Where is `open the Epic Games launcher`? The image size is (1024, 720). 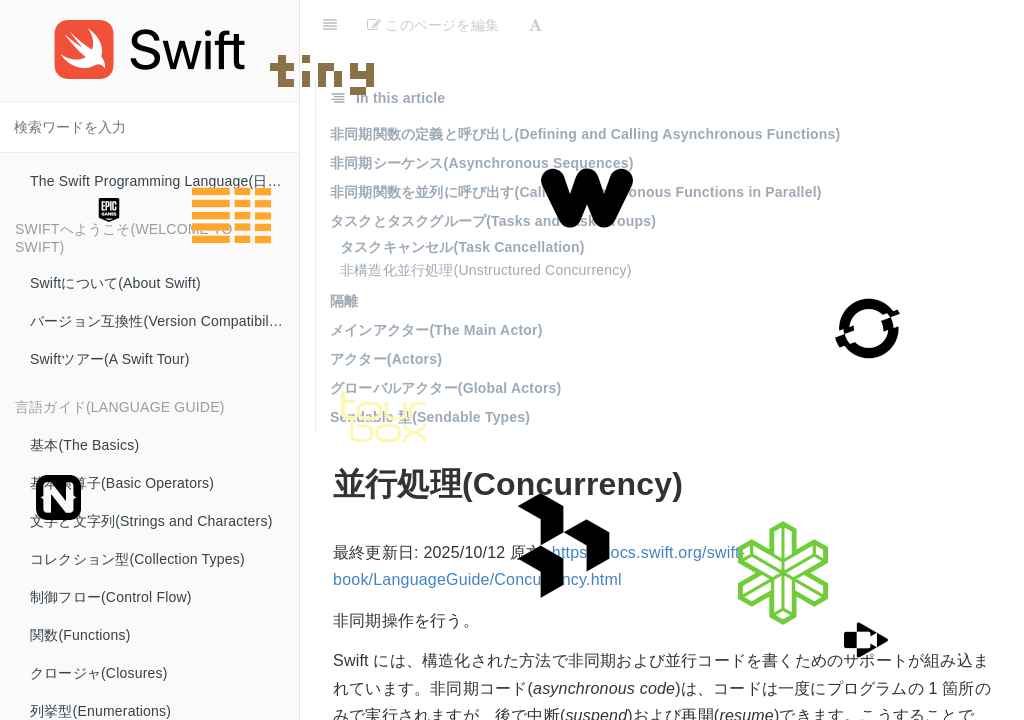 open the Epic Games launcher is located at coordinates (109, 210).